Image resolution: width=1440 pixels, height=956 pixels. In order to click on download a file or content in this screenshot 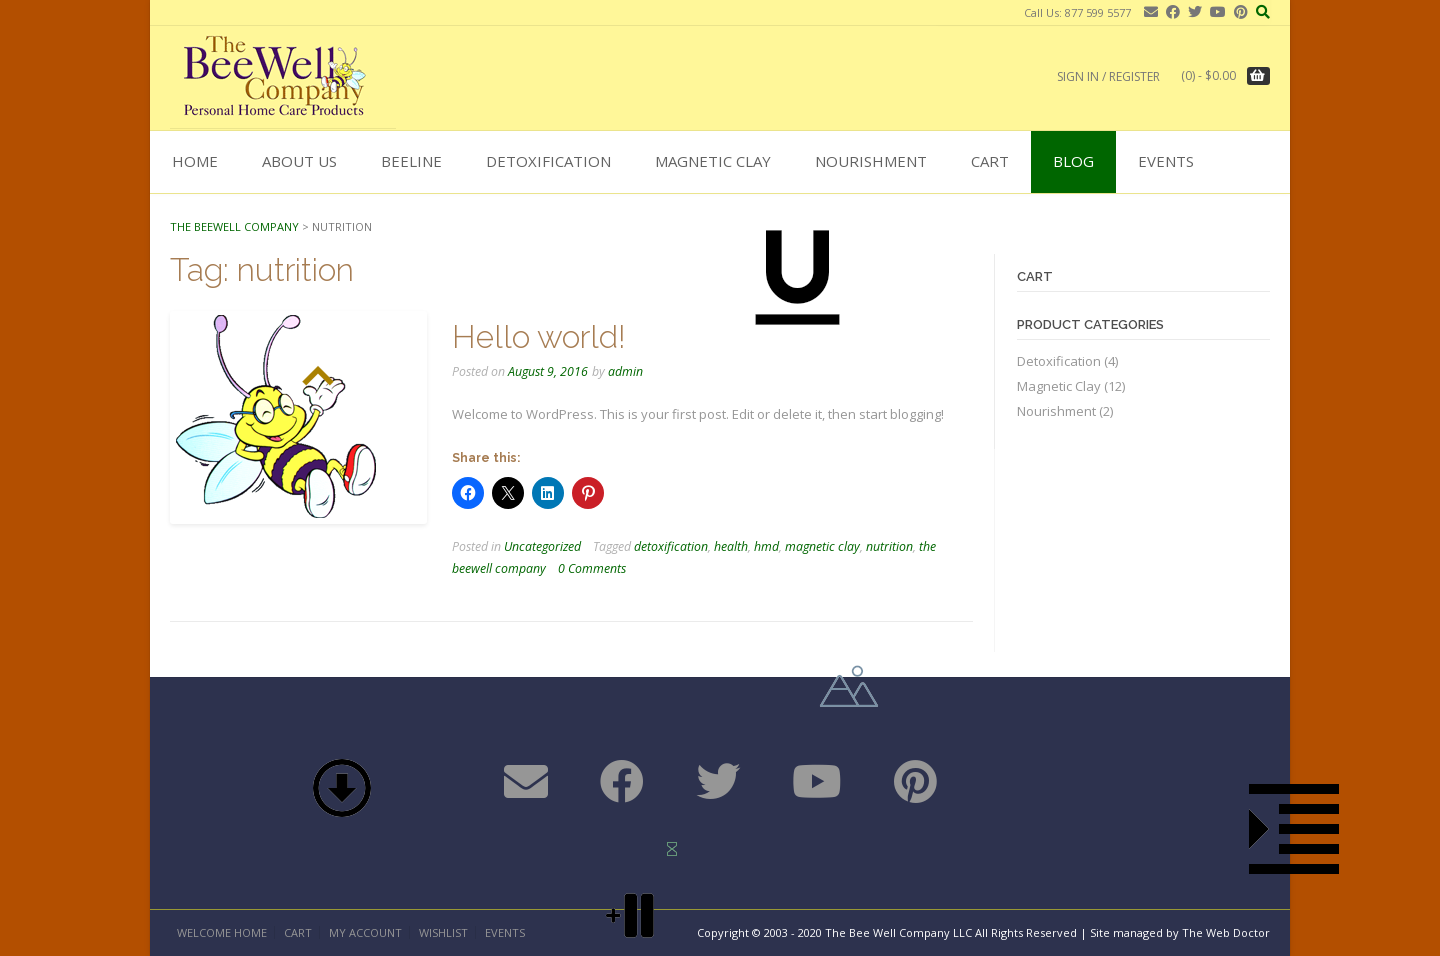, I will do `click(342, 788)`.